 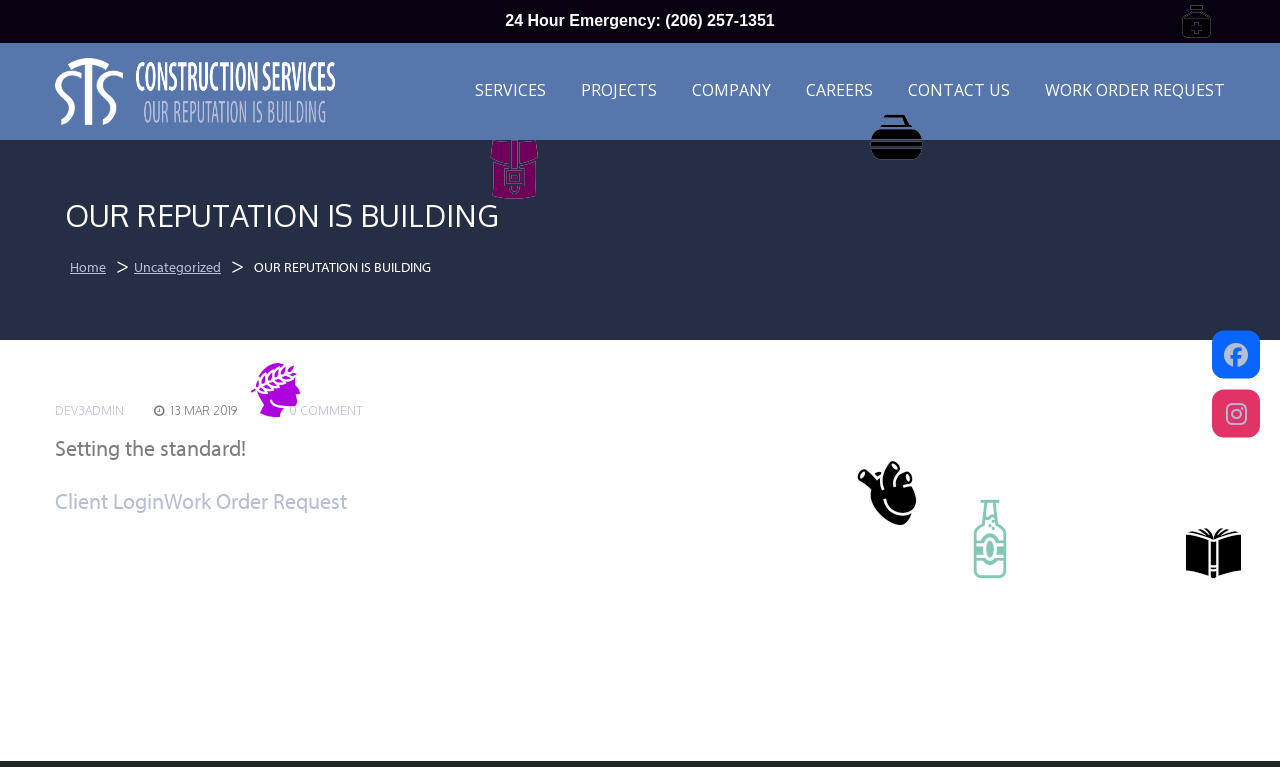 What do you see at coordinates (990, 539) in the screenshot?
I see `browse beer or beverage options` at bounding box center [990, 539].